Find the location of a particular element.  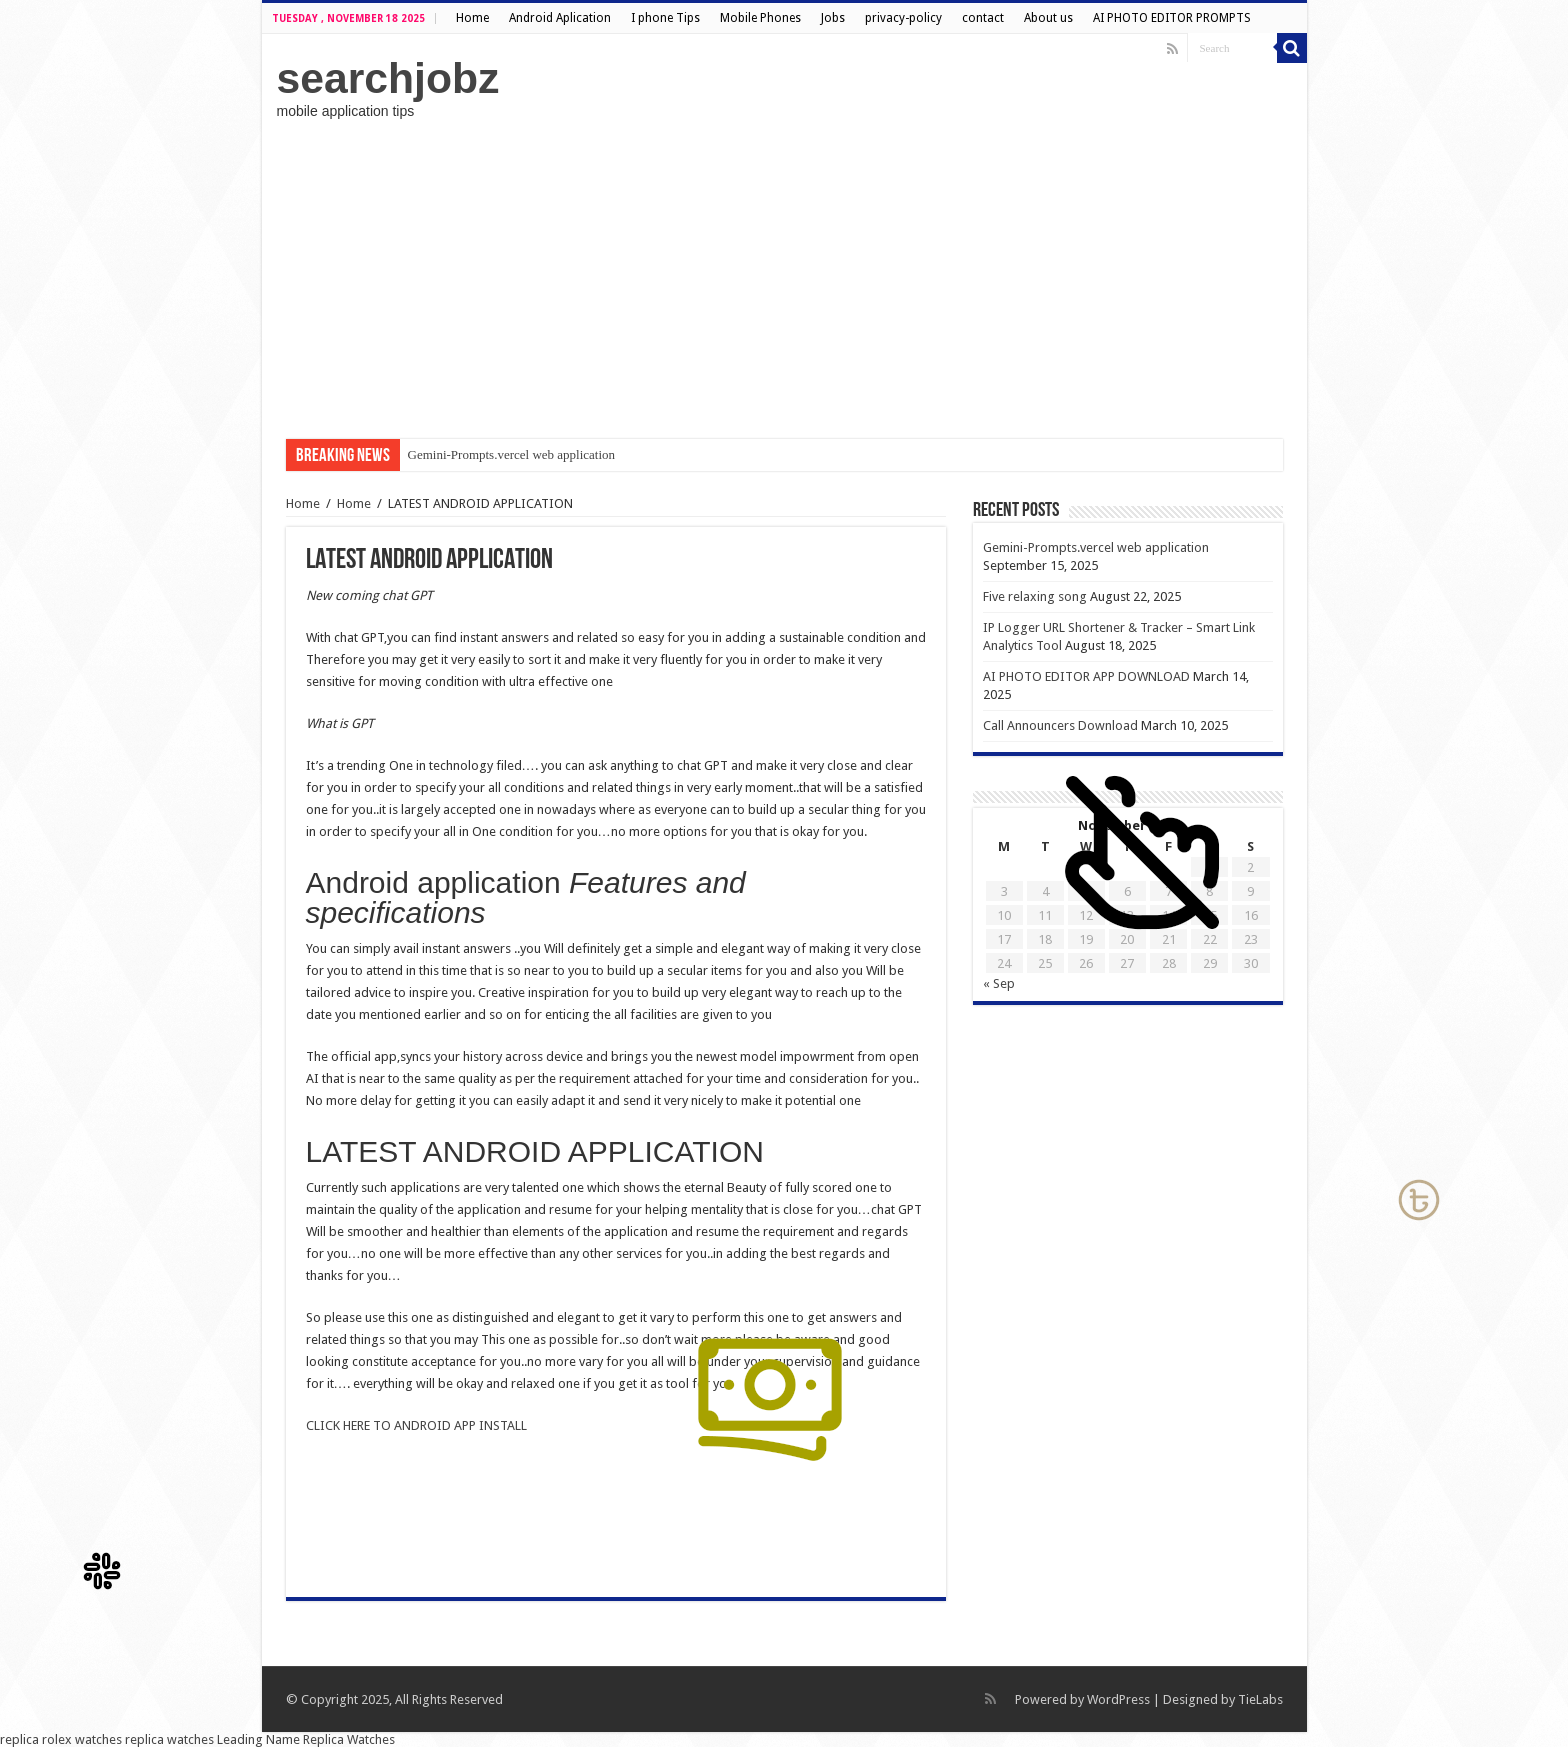

open Slack messaging app is located at coordinates (102, 1571).